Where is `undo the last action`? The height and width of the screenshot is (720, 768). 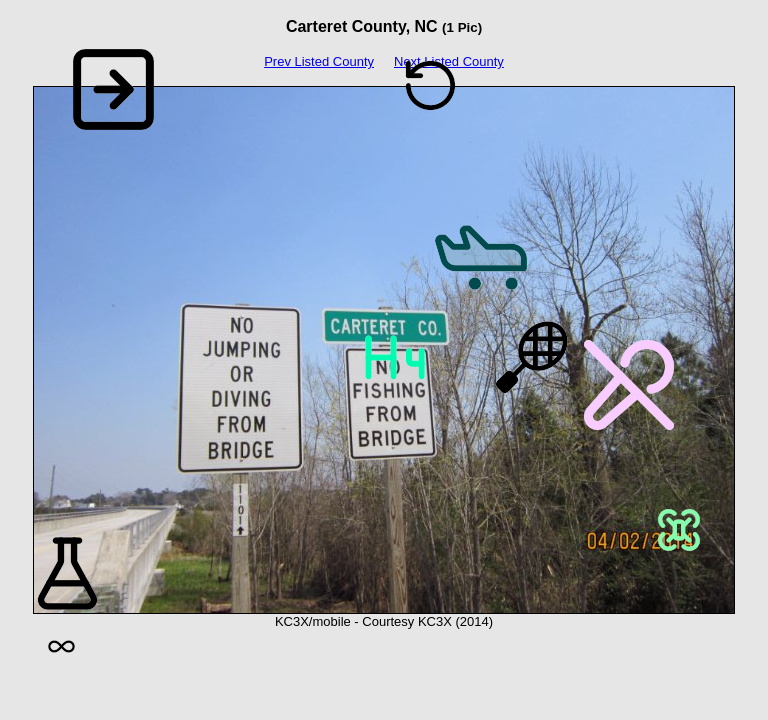
undo the last action is located at coordinates (430, 85).